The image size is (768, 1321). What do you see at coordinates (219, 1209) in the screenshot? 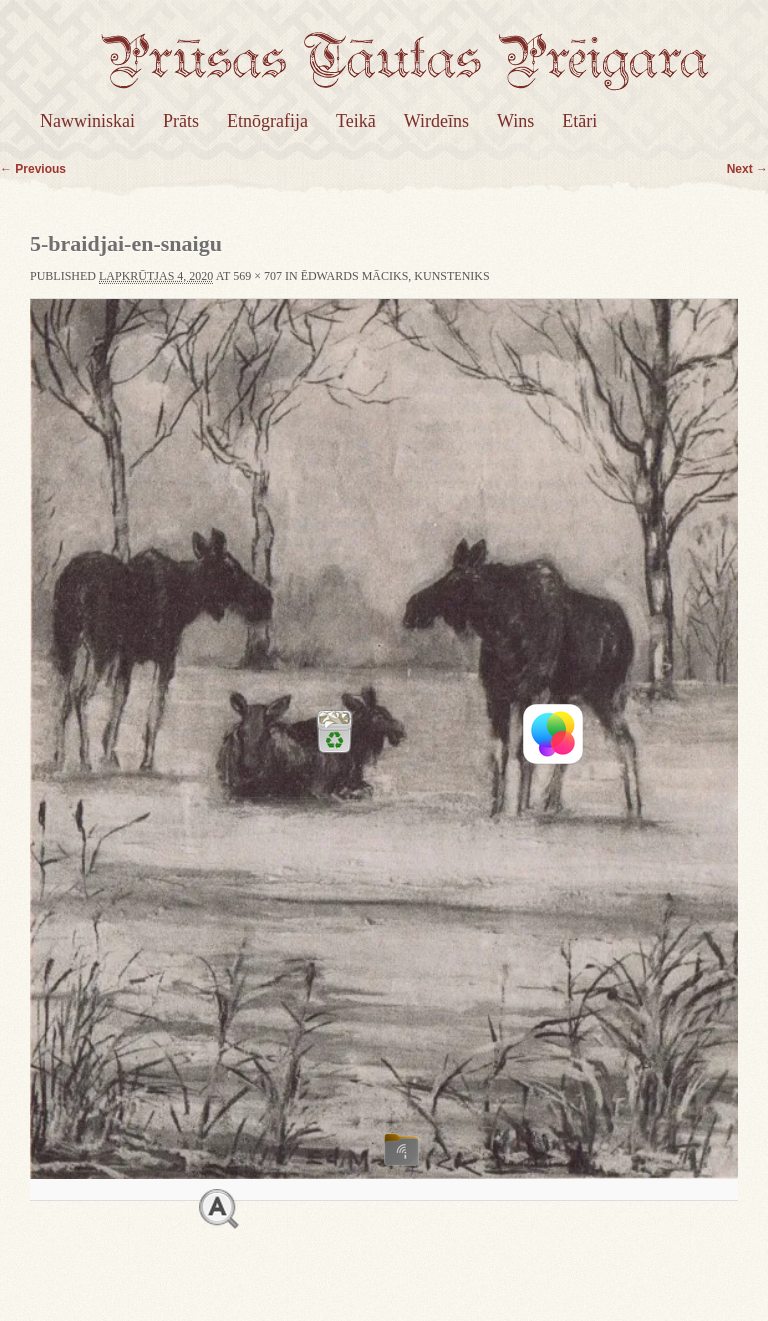
I see `search within emails or messages` at bounding box center [219, 1209].